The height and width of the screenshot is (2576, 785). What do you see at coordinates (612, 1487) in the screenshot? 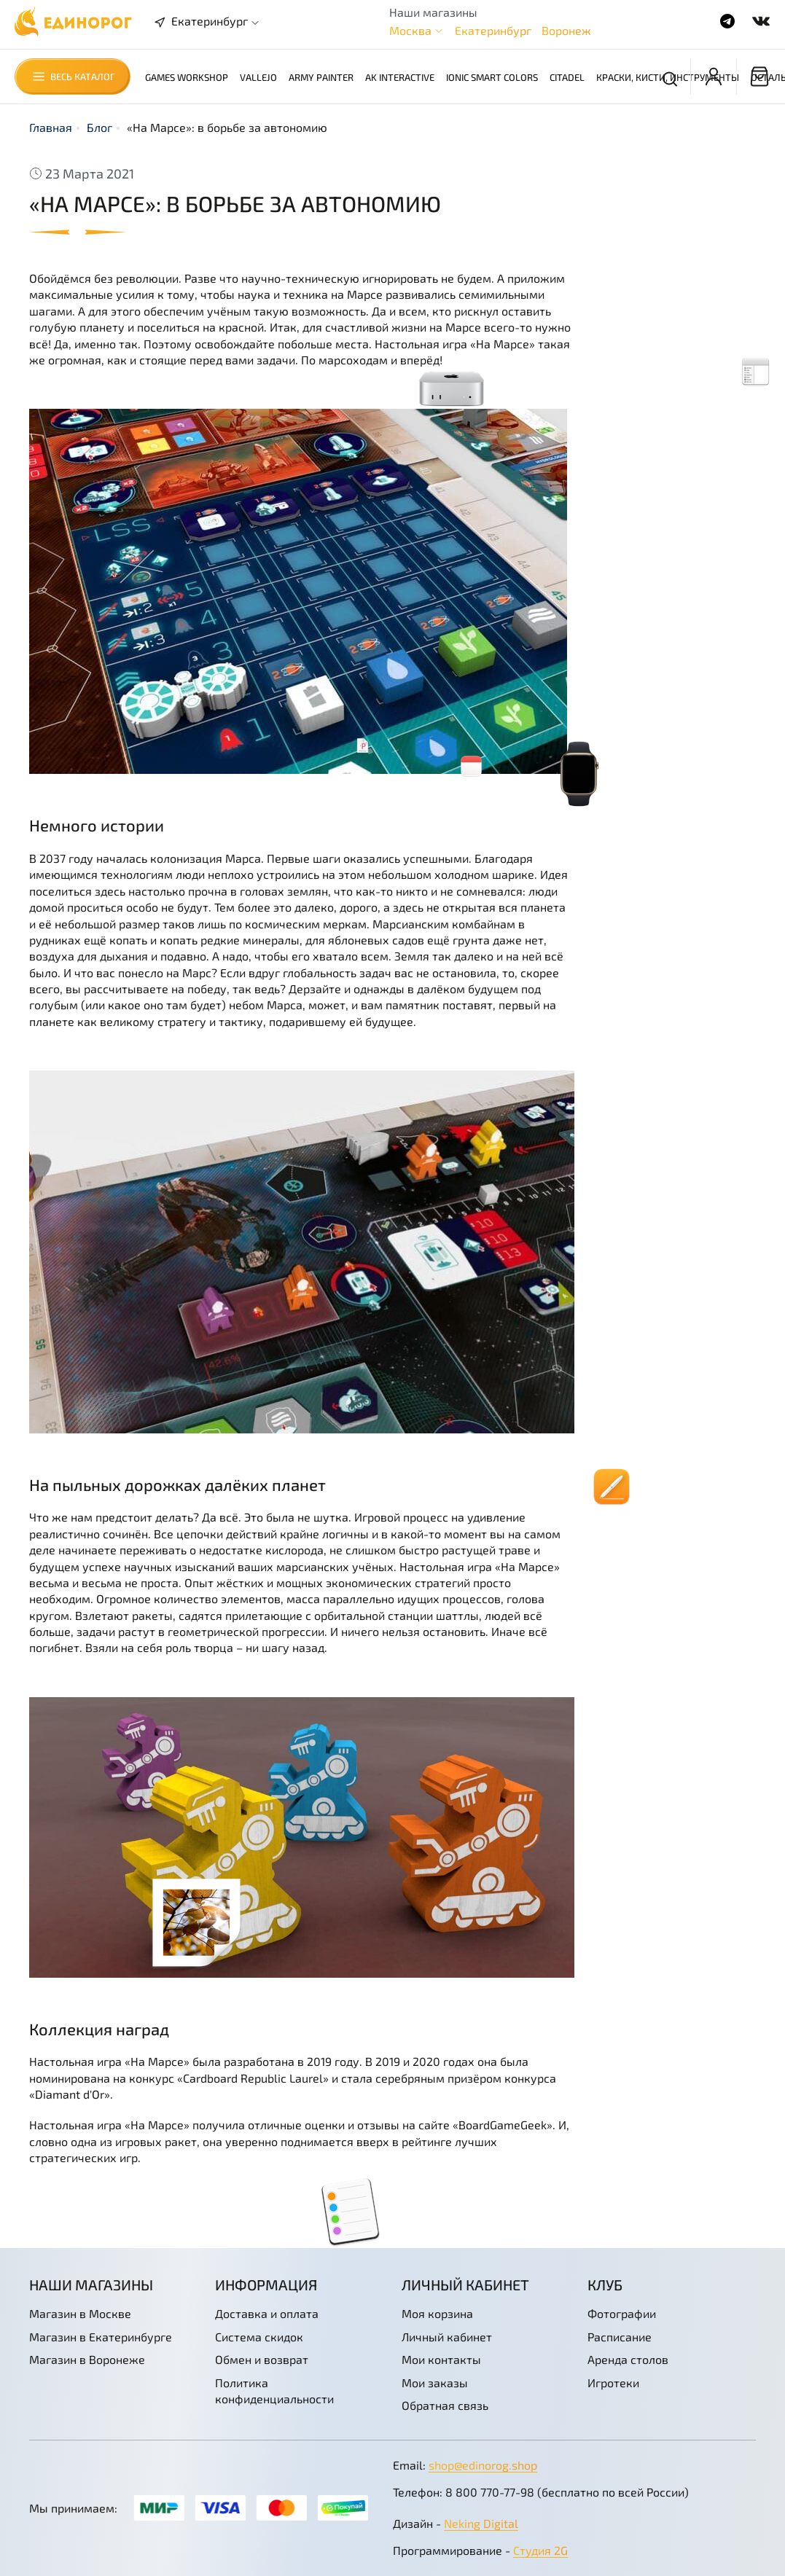
I see `open Apple Pages for document editing` at bounding box center [612, 1487].